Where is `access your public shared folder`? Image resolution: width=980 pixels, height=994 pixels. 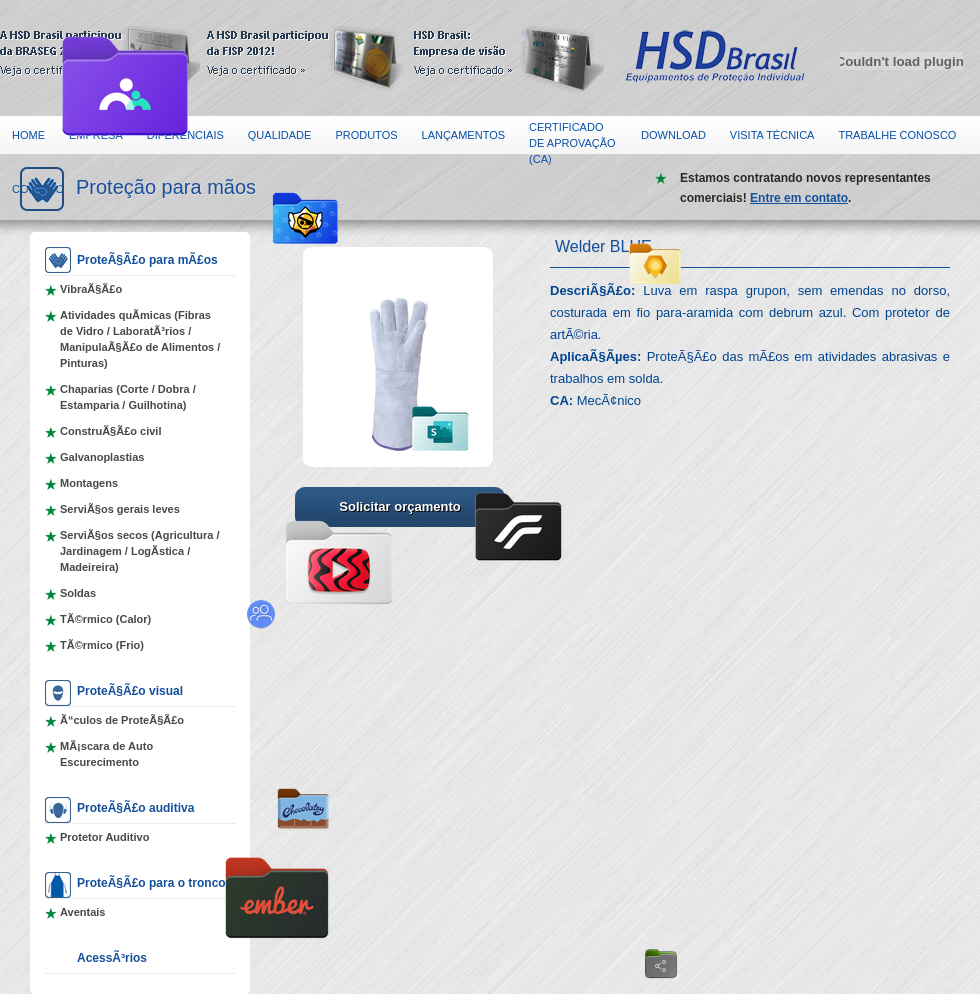
access your public shared folder is located at coordinates (661, 963).